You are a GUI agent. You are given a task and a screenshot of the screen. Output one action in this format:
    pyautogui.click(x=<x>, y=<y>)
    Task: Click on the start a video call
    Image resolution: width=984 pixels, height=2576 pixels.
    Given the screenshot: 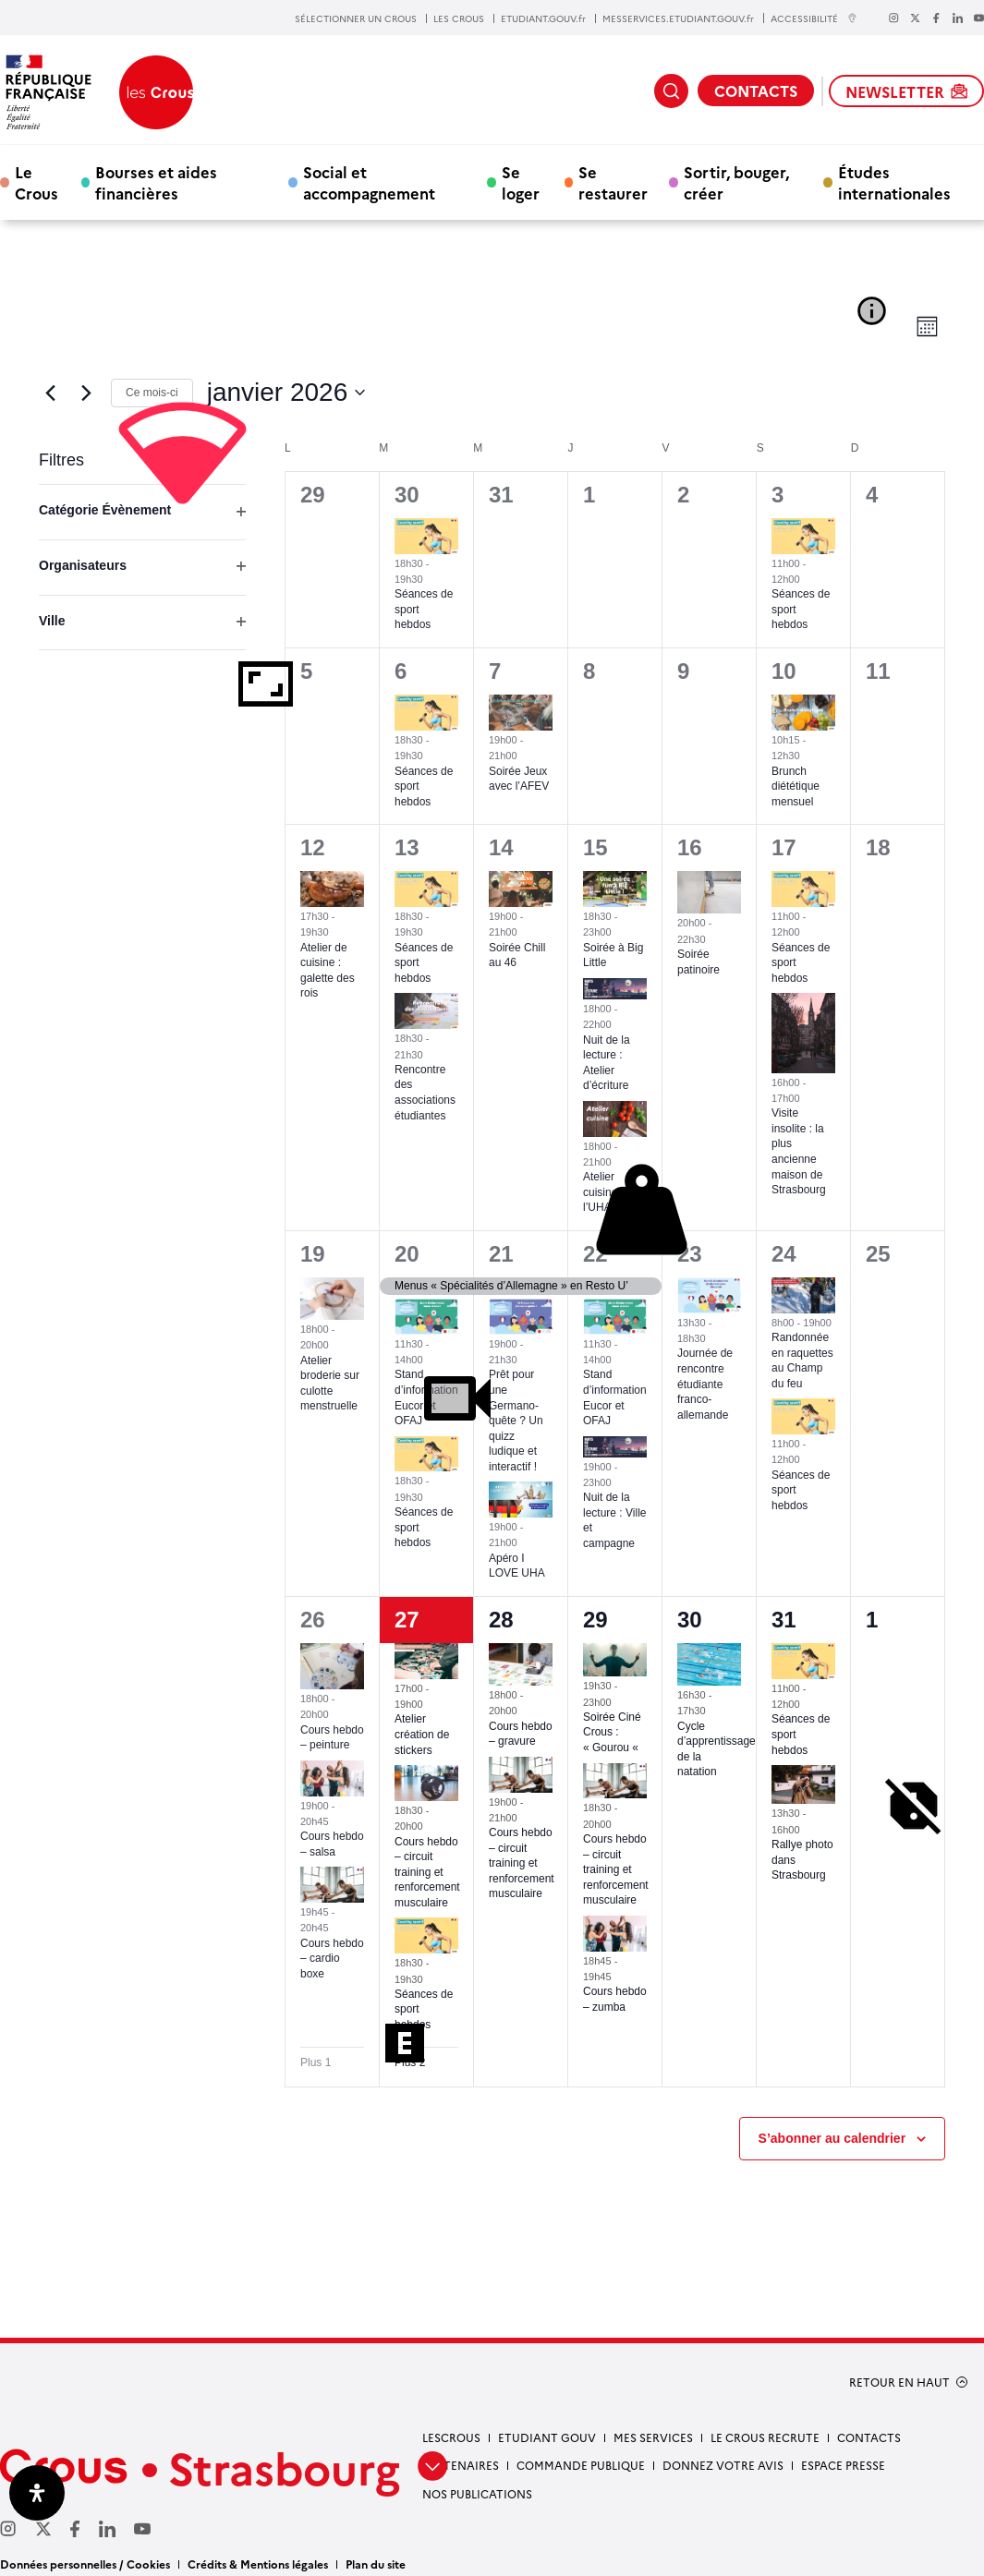 What is the action you would take?
    pyautogui.click(x=457, y=1398)
    